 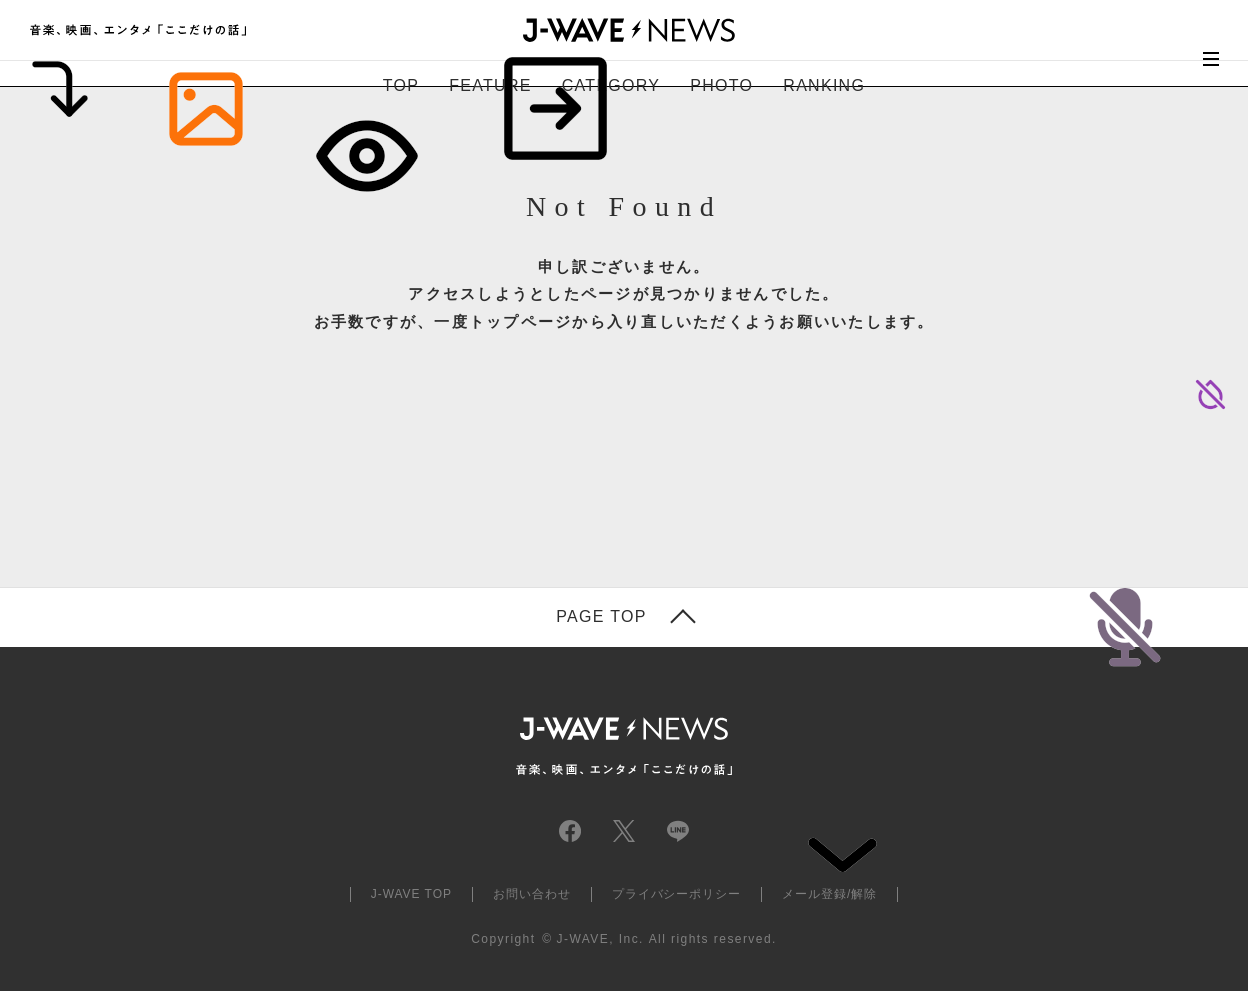 What do you see at coordinates (206, 109) in the screenshot?
I see `view image or photo` at bounding box center [206, 109].